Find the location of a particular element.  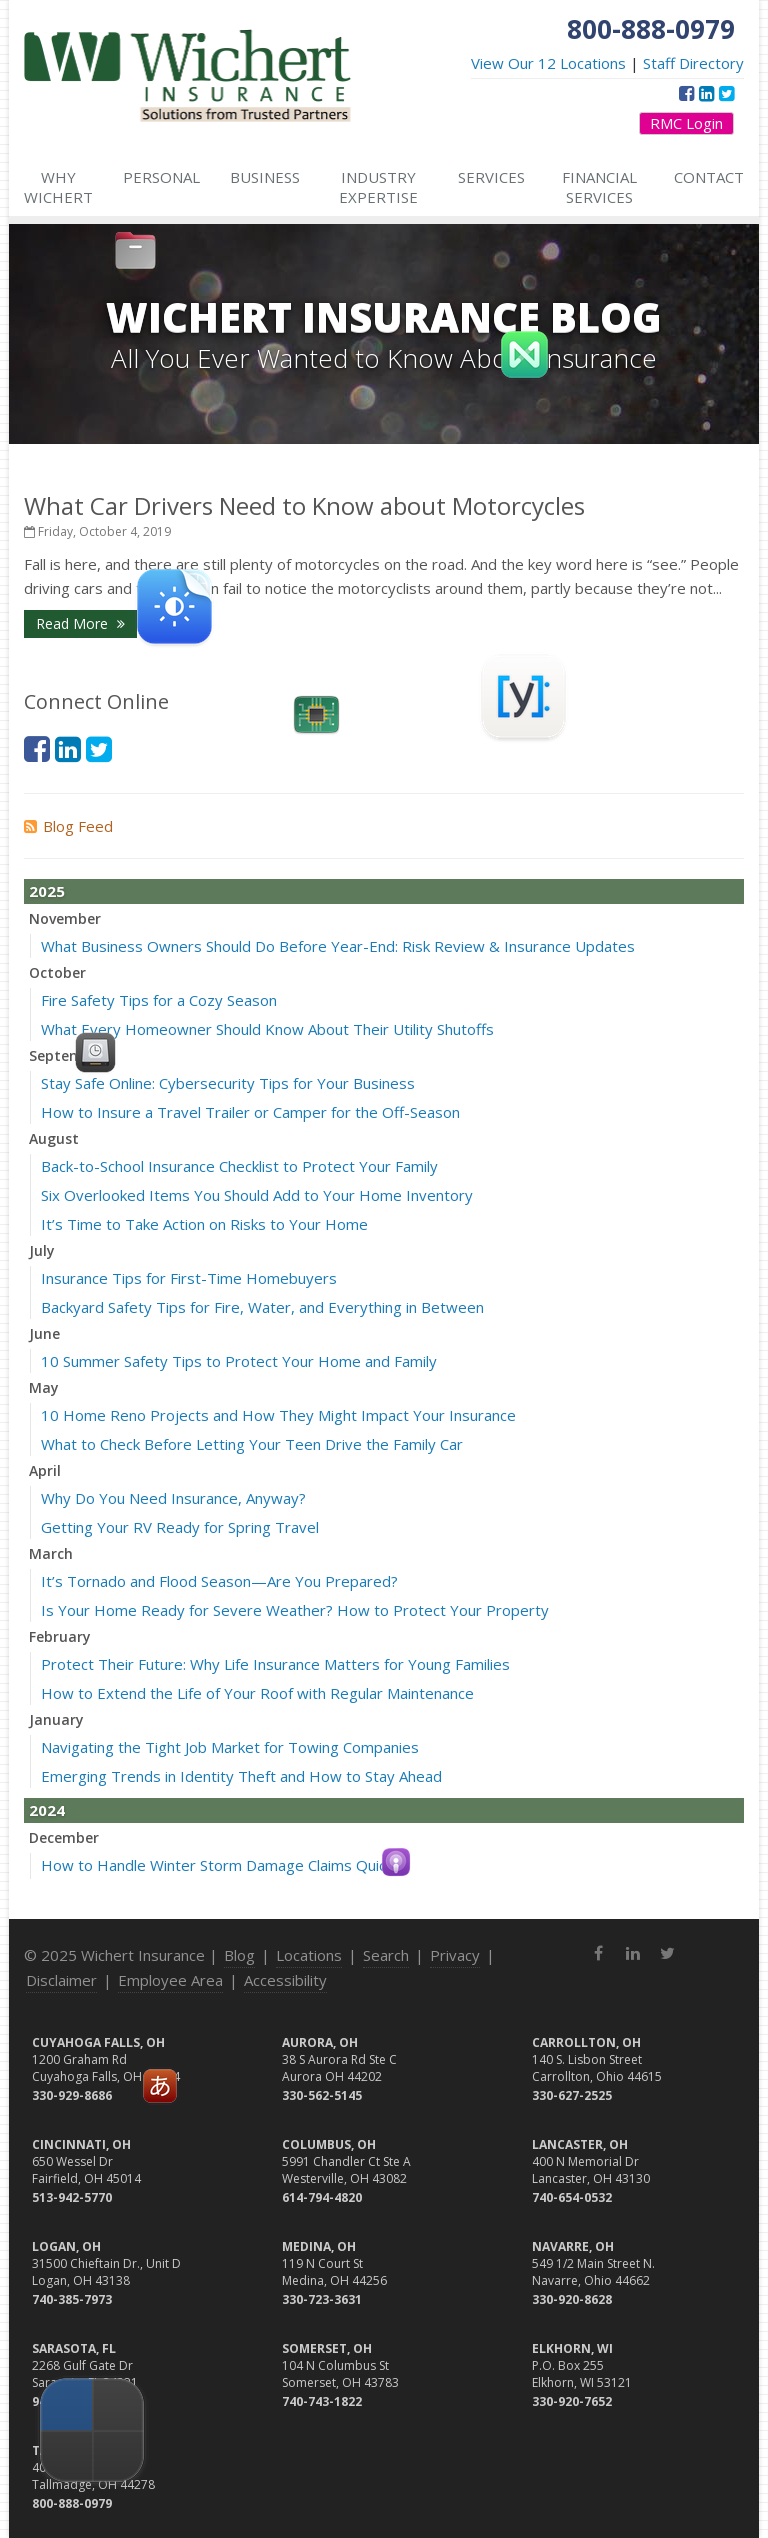

open mindmaster mind mapping application is located at coordinates (524, 354).